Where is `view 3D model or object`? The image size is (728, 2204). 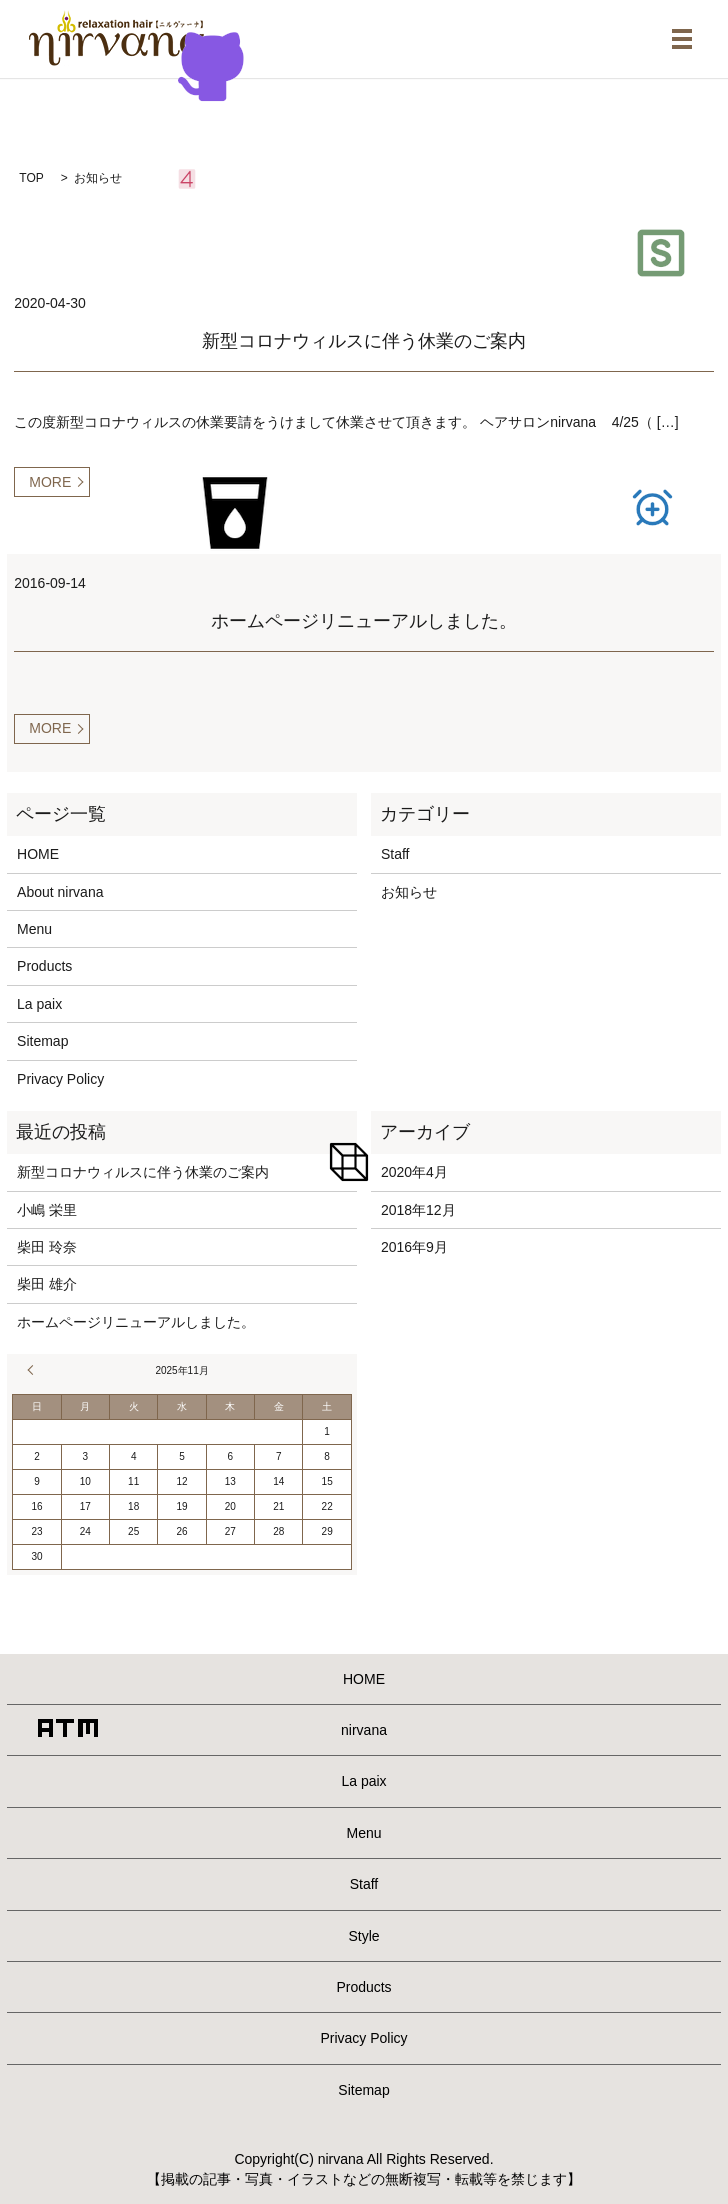 view 3D model or object is located at coordinates (349, 1162).